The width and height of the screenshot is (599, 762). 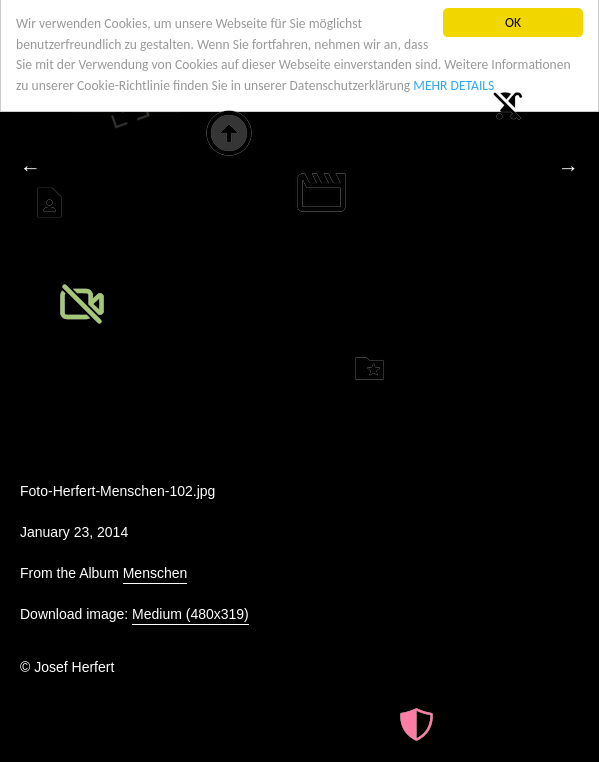 I want to click on video camera is turned off, so click(x=82, y=304).